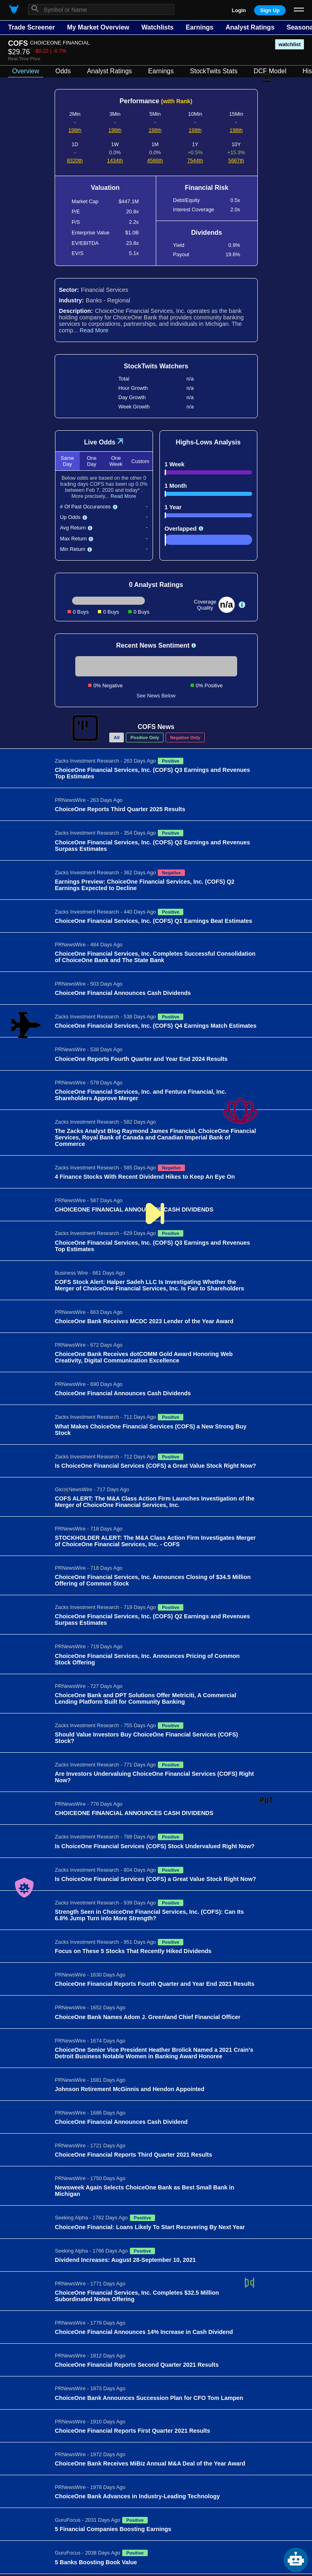 The height and width of the screenshot is (2576, 312). Describe the element at coordinates (266, 1800) in the screenshot. I see `indicates an HTTP PUT request method` at that location.